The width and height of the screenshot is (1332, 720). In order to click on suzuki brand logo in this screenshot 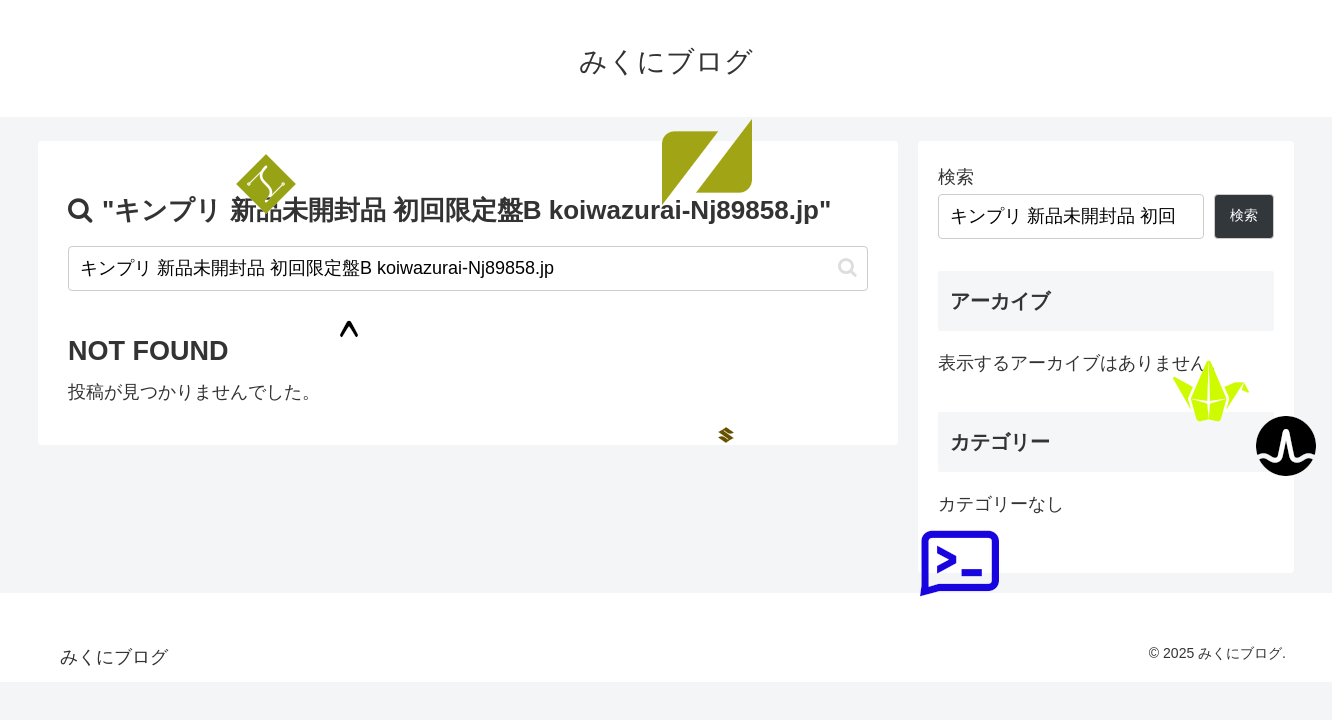, I will do `click(726, 435)`.